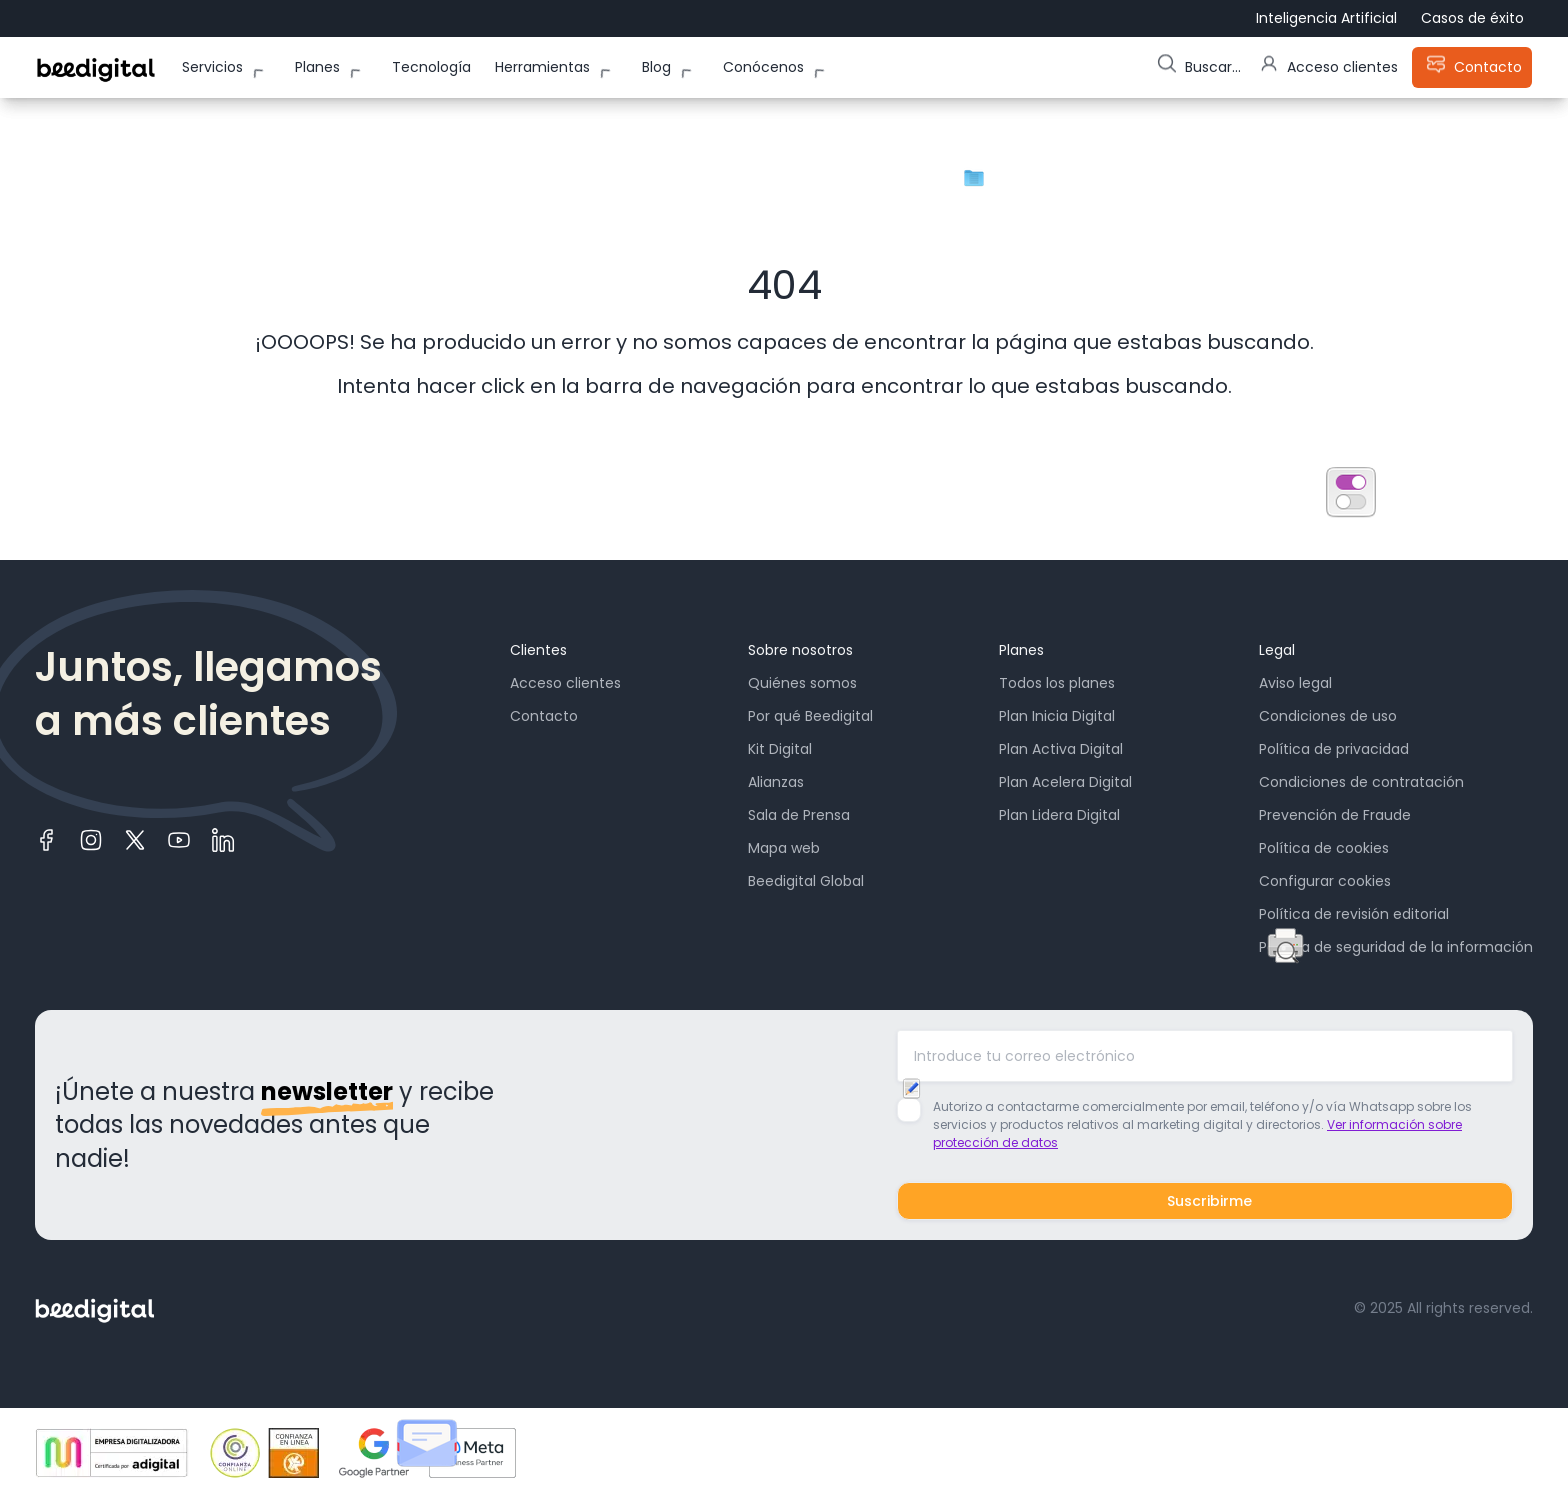  I want to click on open email application, so click(427, 1443).